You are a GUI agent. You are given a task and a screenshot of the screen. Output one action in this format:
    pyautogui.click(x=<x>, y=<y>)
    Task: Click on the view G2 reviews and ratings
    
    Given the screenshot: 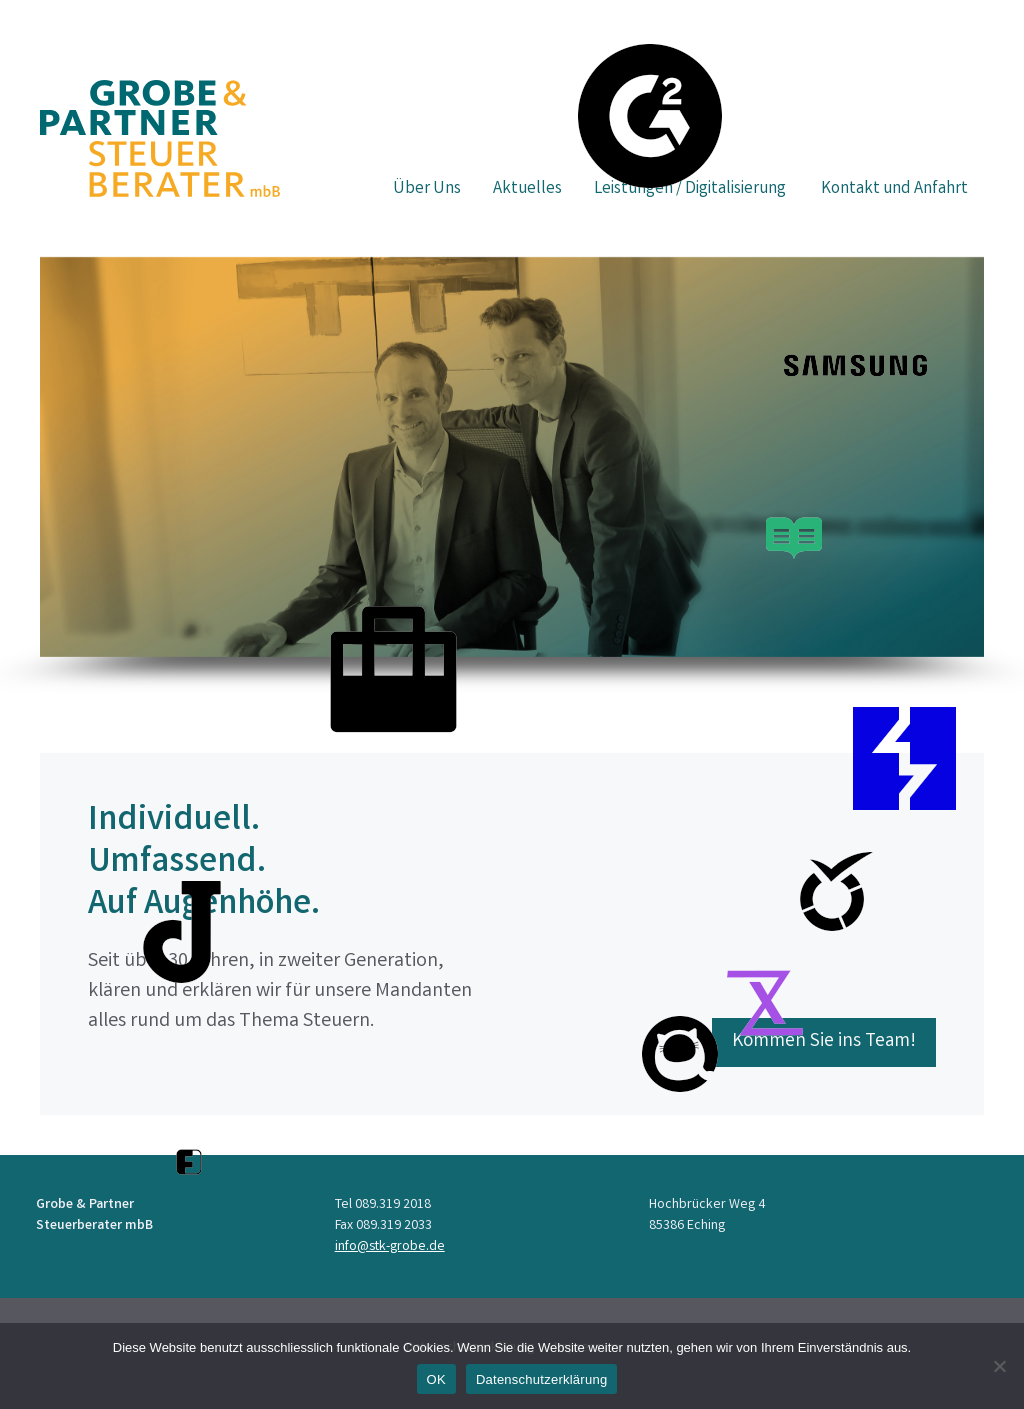 What is the action you would take?
    pyautogui.click(x=650, y=116)
    